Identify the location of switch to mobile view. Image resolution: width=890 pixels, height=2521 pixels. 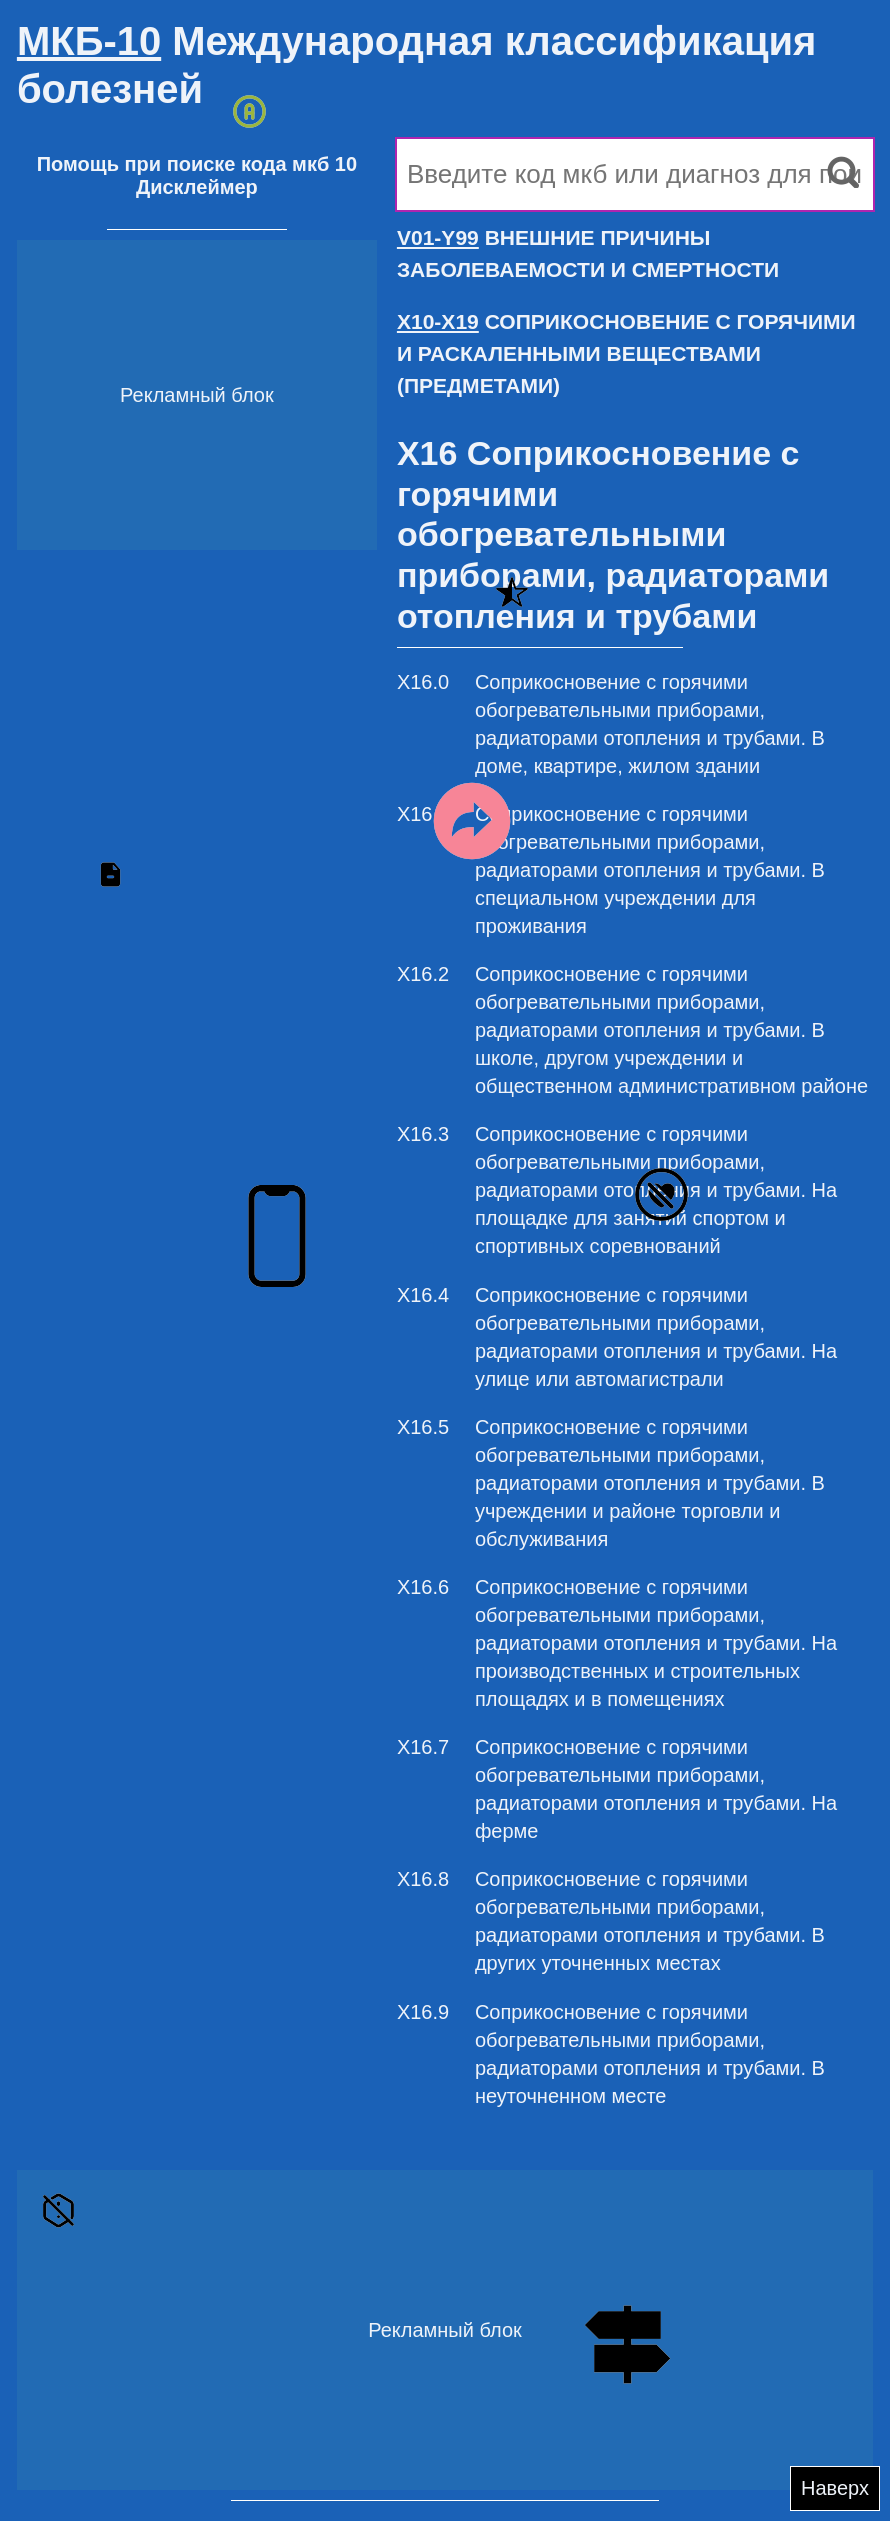
(277, 1236).